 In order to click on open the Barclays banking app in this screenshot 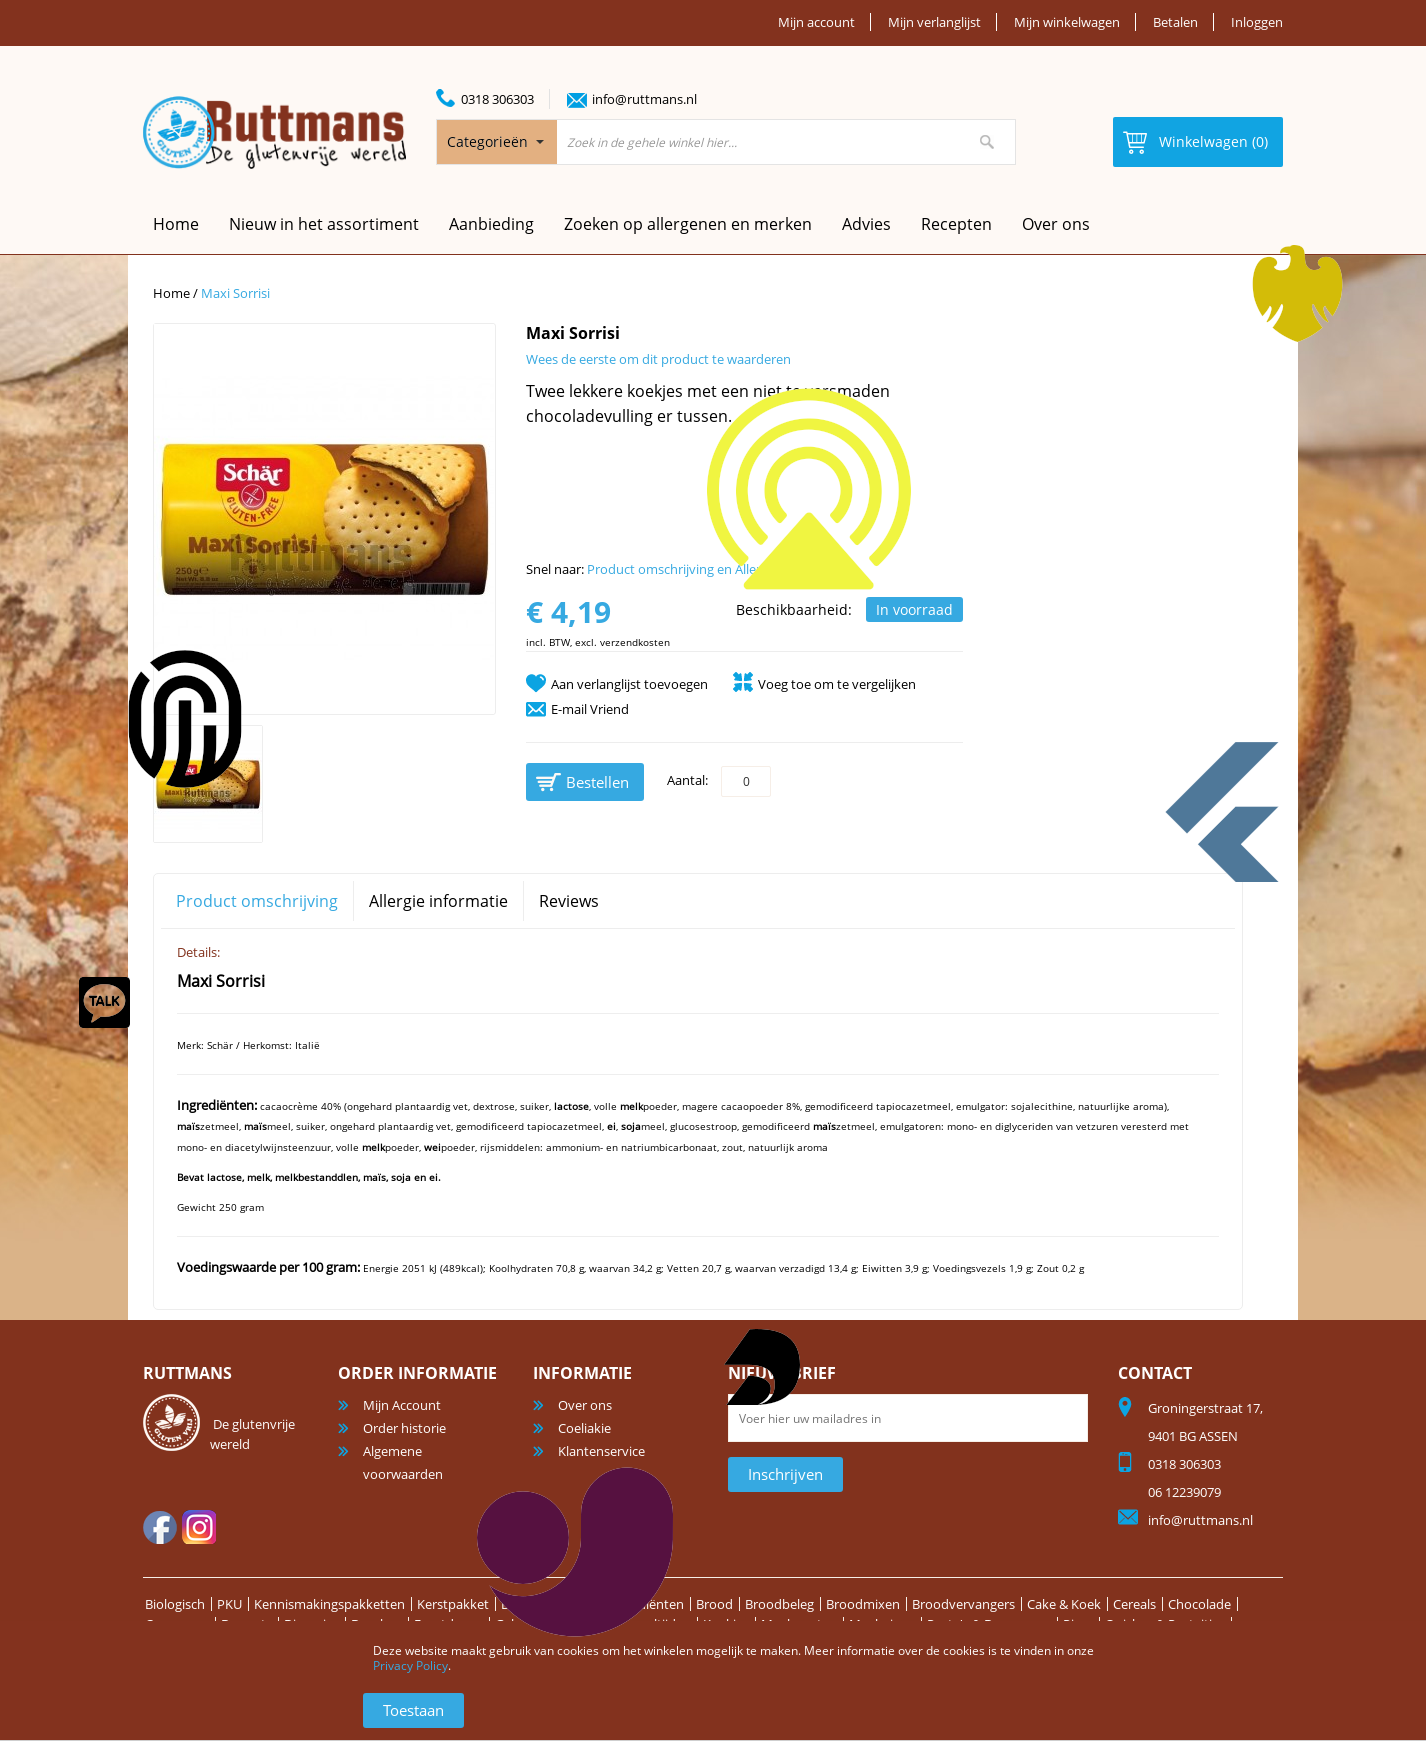, I will do `click(1297, 293)`.